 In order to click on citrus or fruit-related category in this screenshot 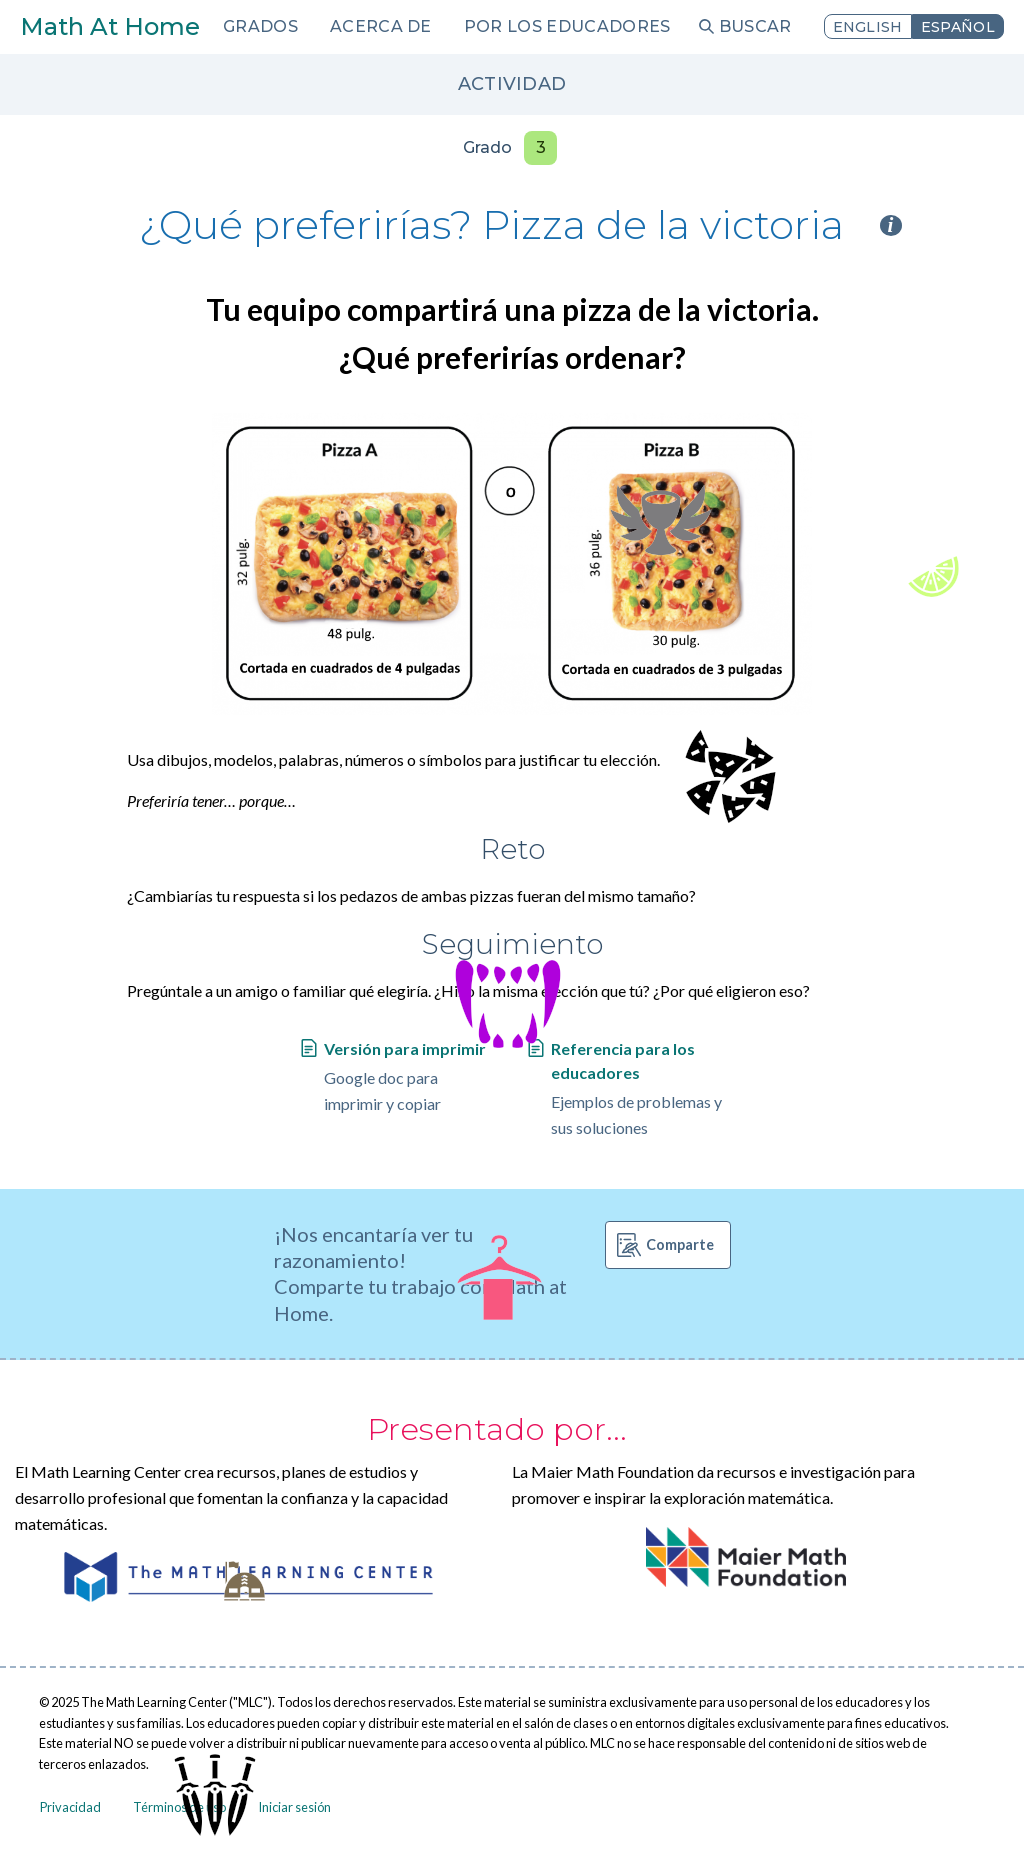, I will do `click(933, 576)`.